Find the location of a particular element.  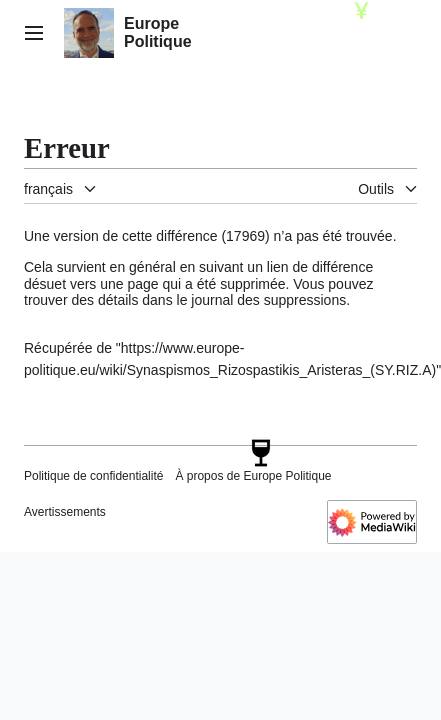

indicates Japanese yen currency is located at coordinates (361, 10).